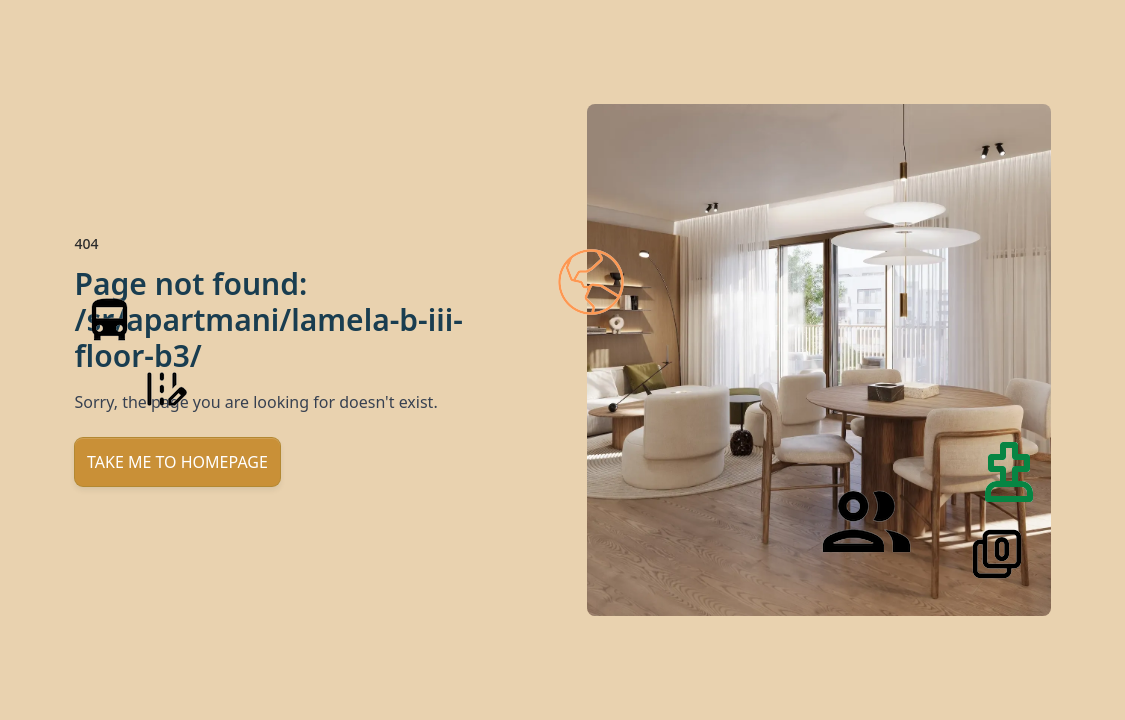 The image size is (1125, 720). I want to click on indicates a deceased user or memorial account, so click(1009, 472).